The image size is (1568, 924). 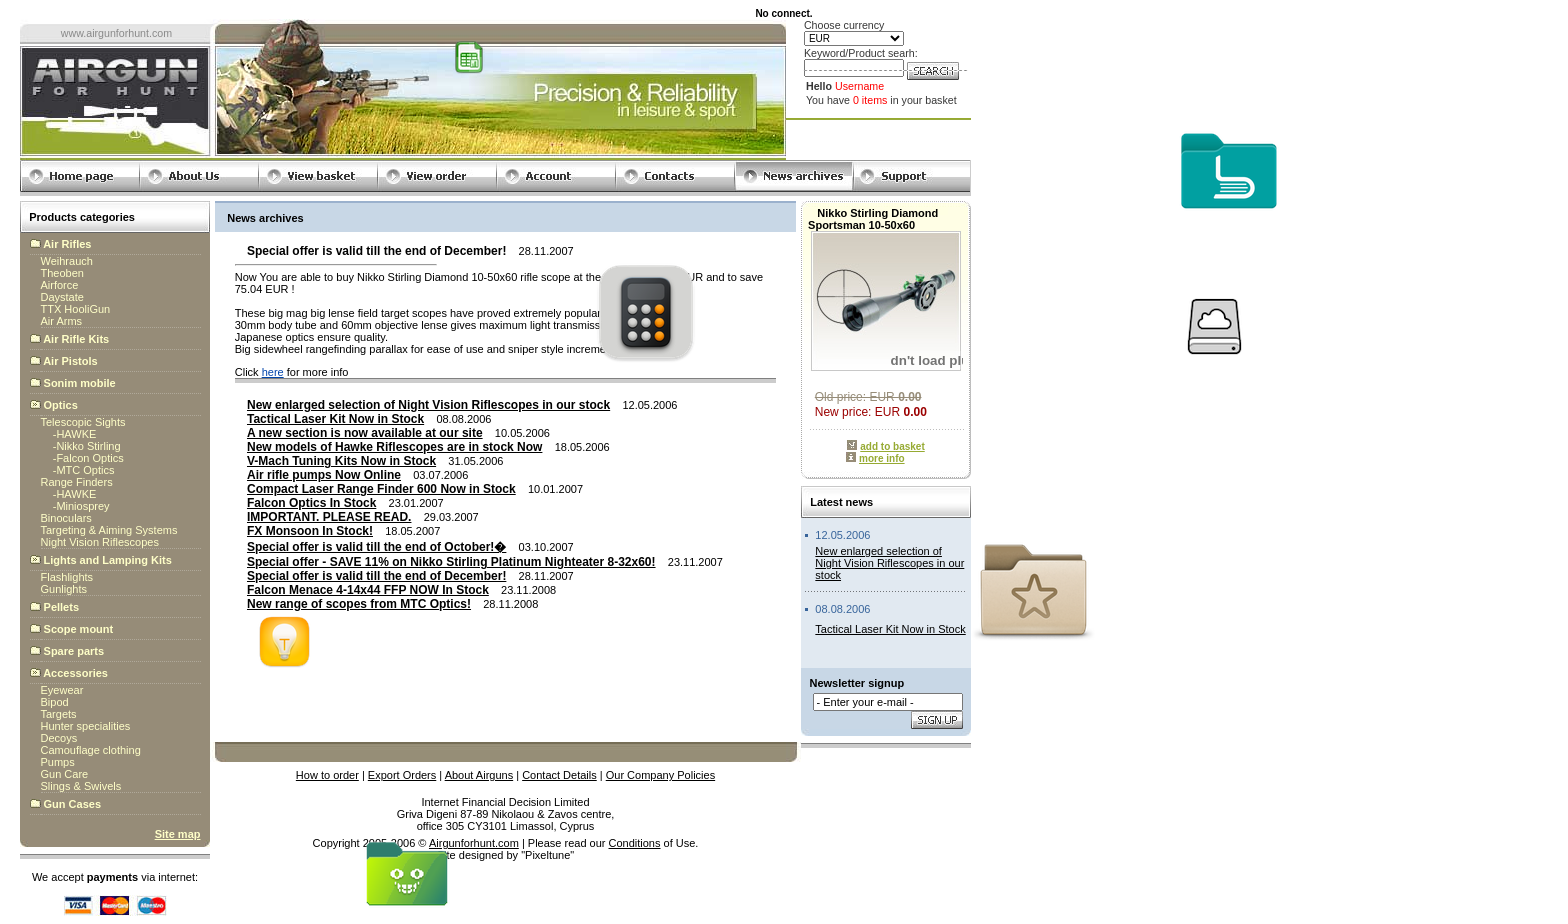 I want to click on access iCloud drive storage, so click(x=1214, y=327).